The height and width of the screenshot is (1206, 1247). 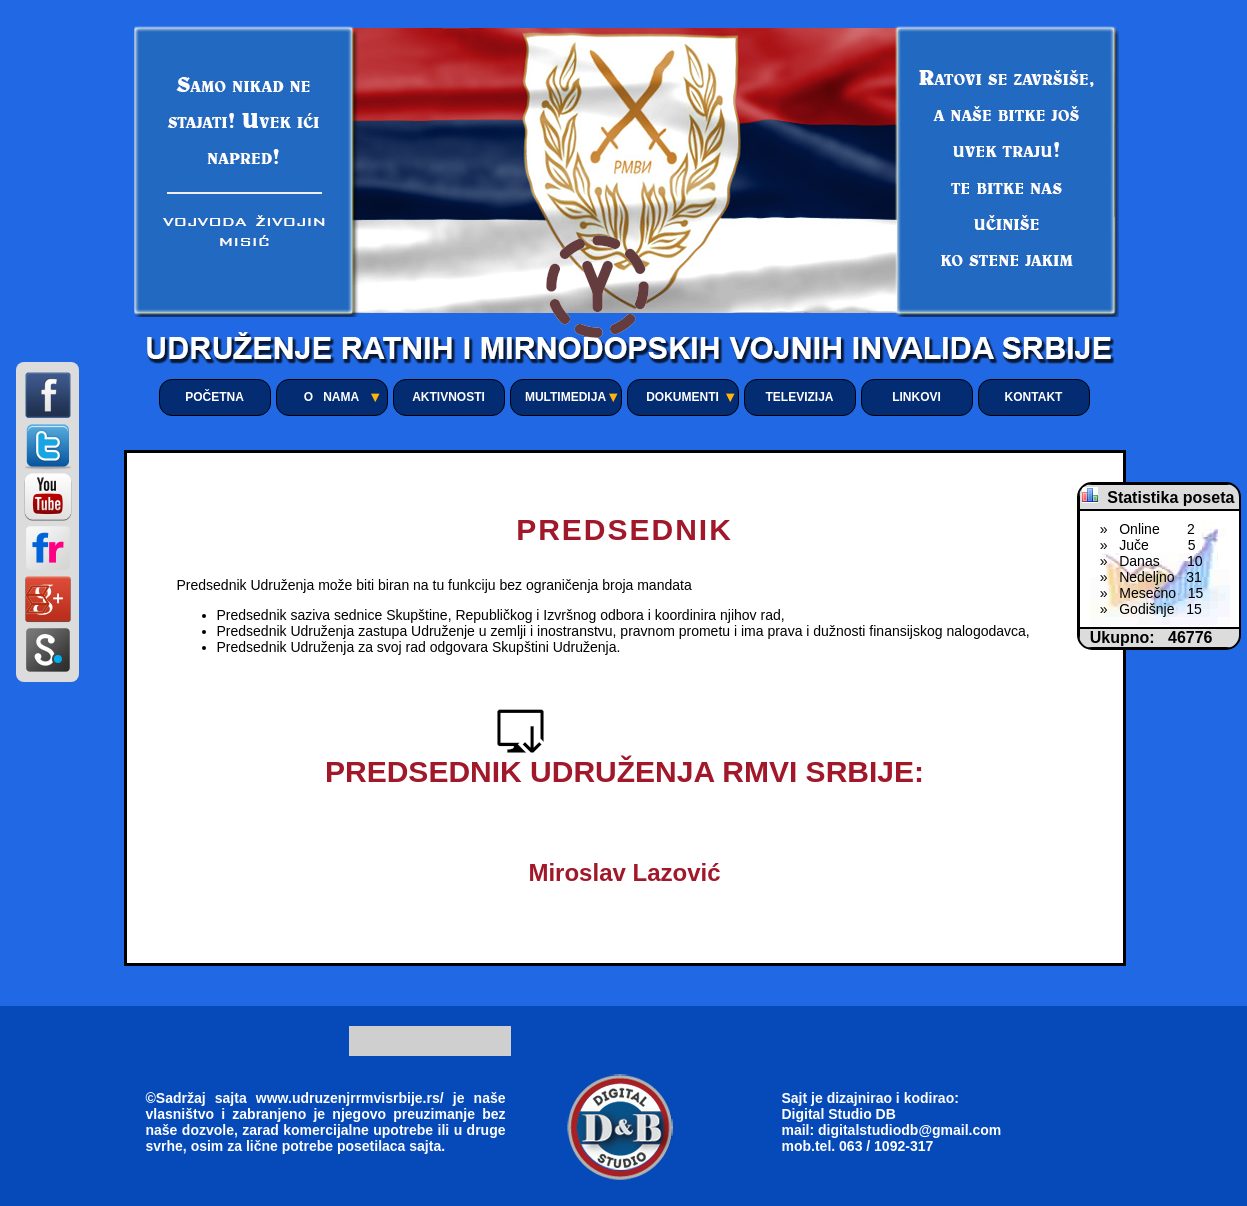 What do you see at coordinates (520, 729) in the screenshot?
I see `download file to desktop` at bounding box center [520, 729].